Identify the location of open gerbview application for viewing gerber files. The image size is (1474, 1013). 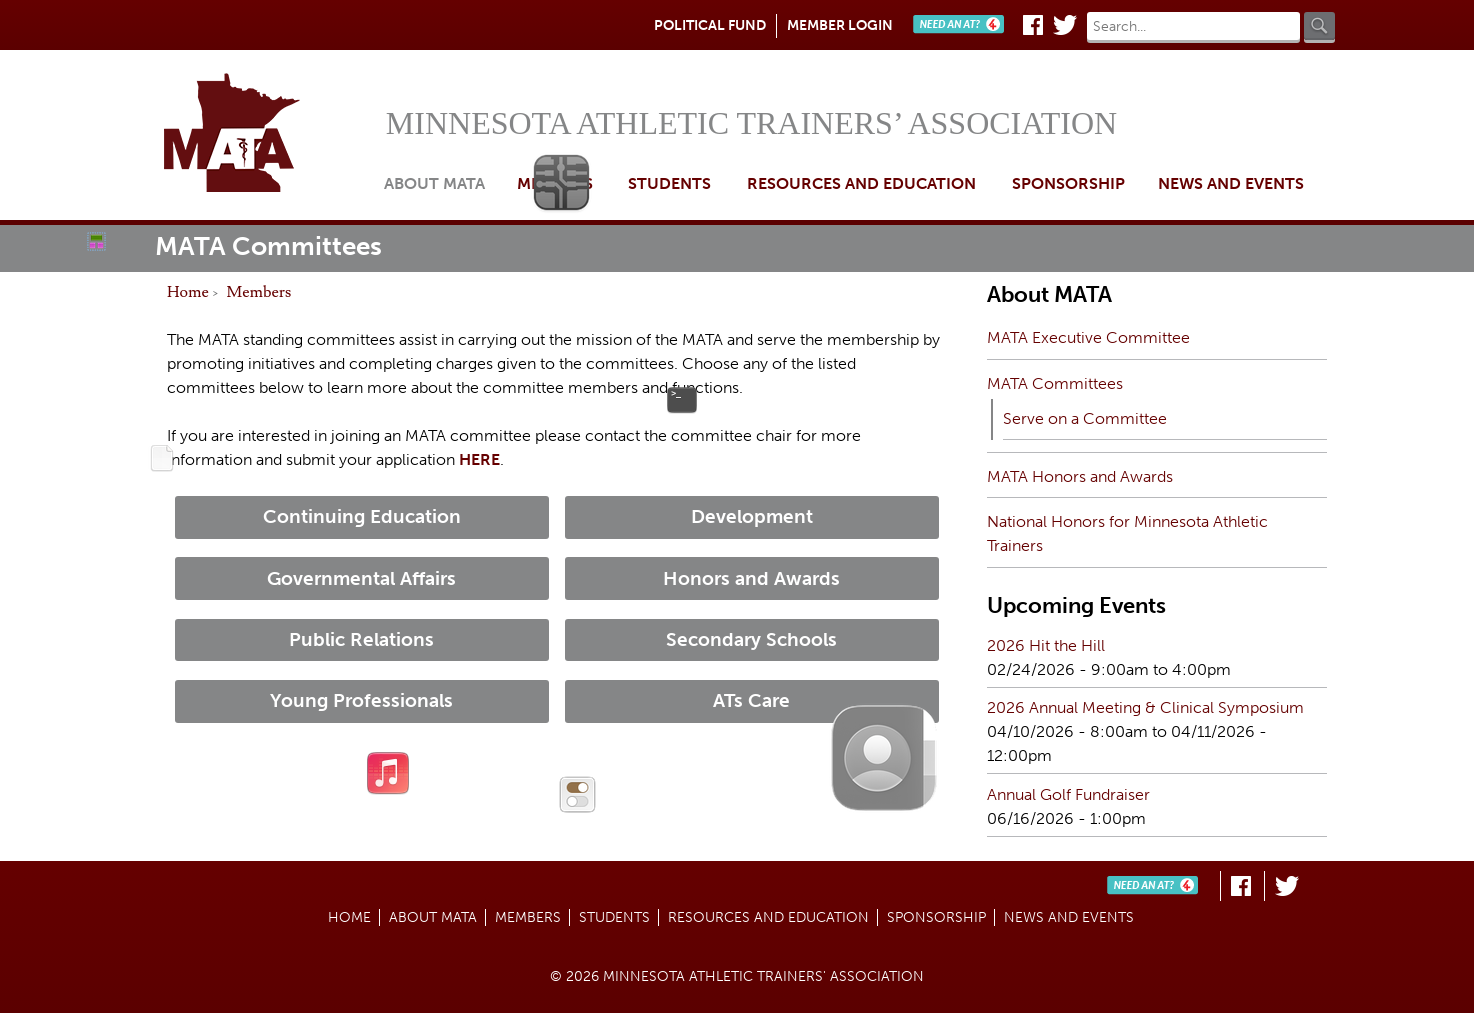
(561, 182).